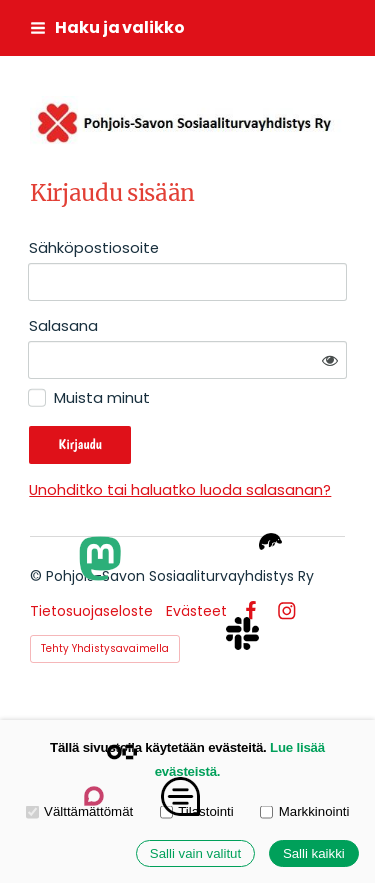 The height and width of the screenshot is (883, 375). Describe the element at coordinates (180, 796) in the screenshot. I see `open quip collaborative documents app` at that location.